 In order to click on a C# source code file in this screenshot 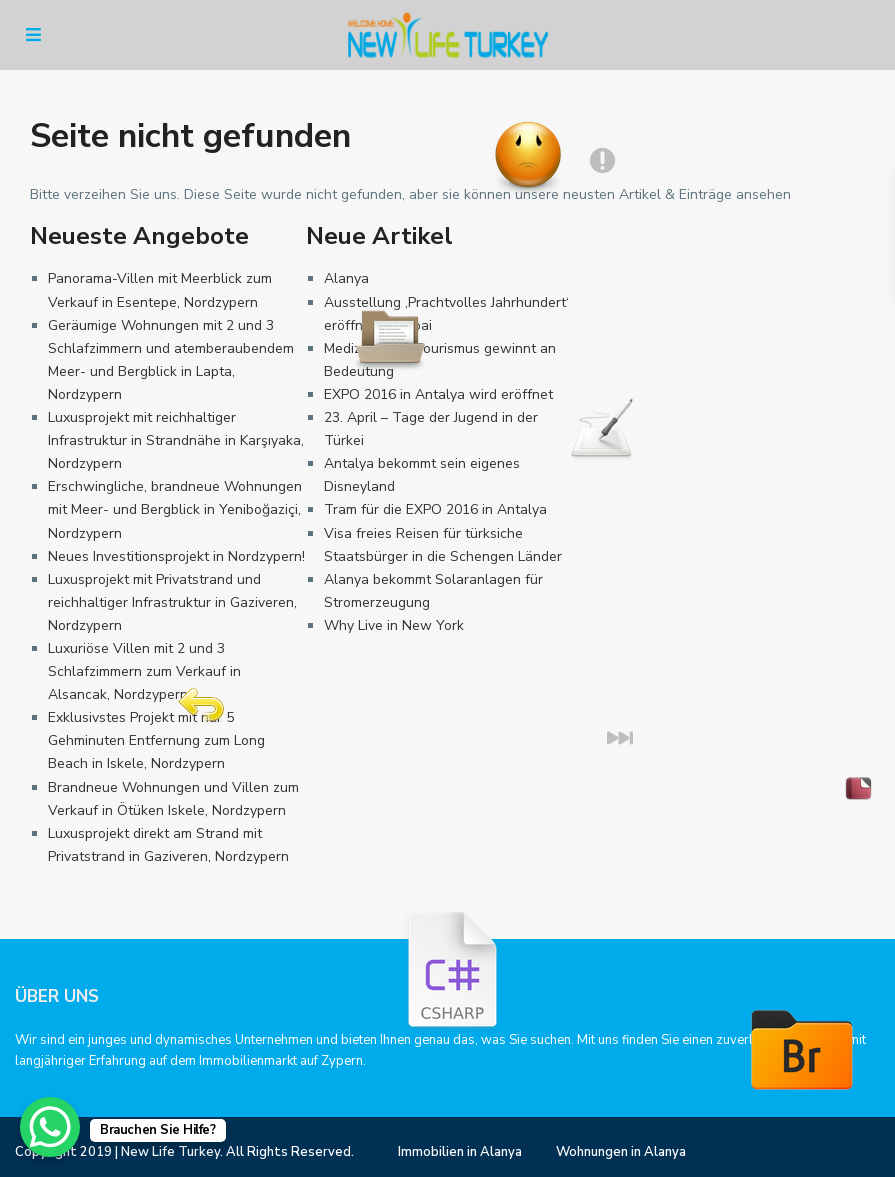, I will do `click(452, 971)`.